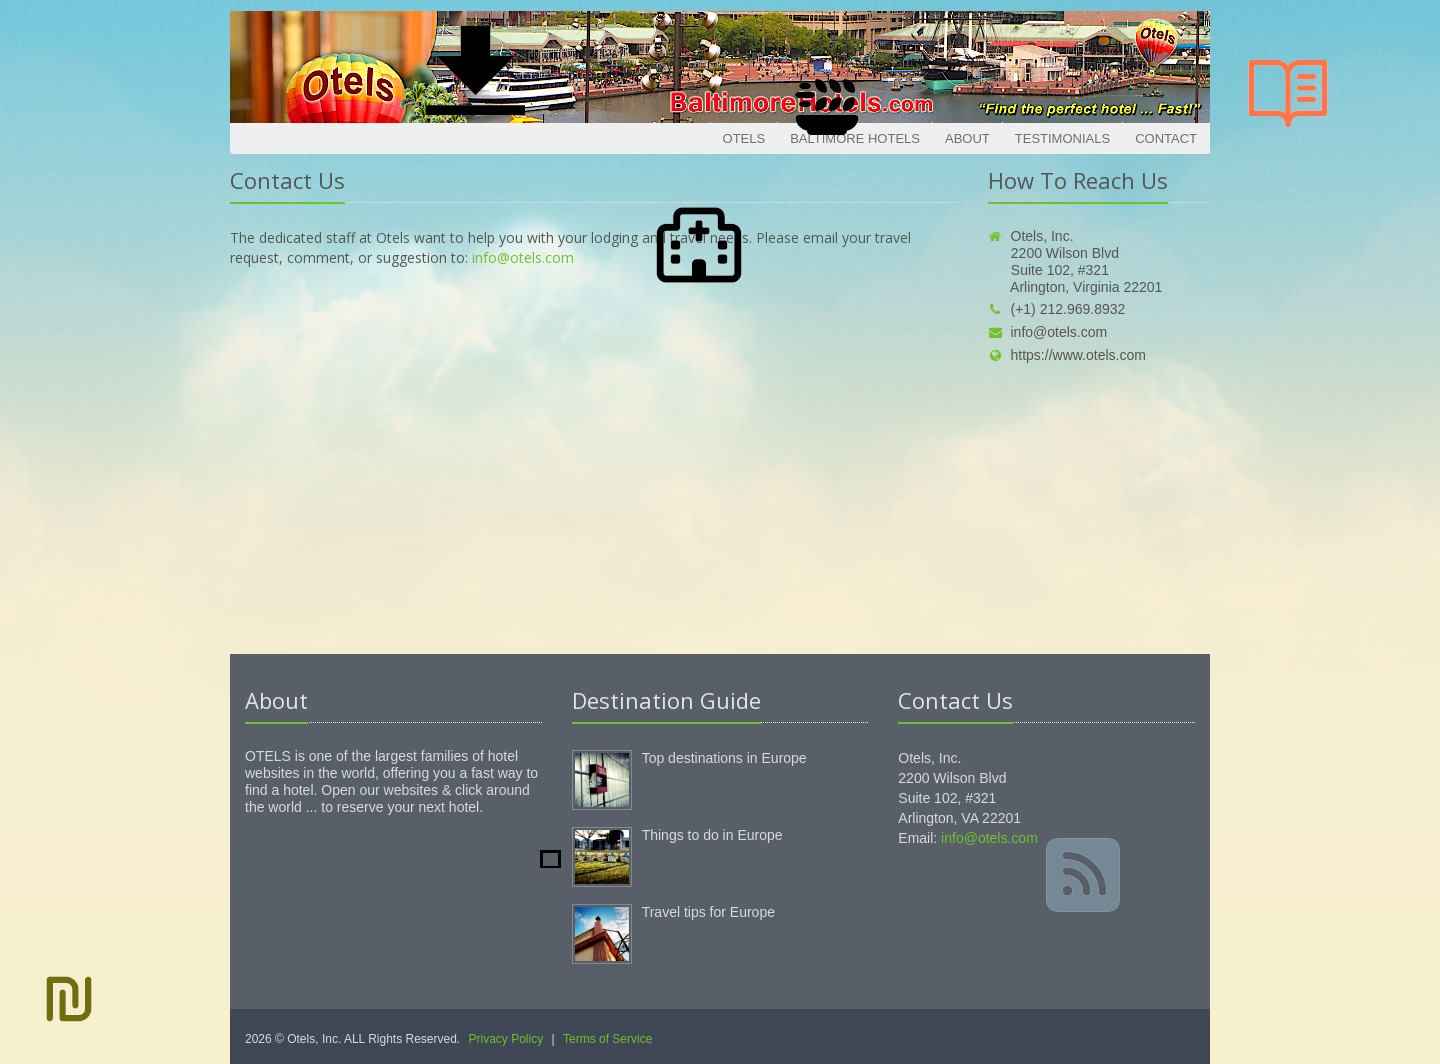 This screenshot has width=1440, height=1064. What do you see at coordinates (827, 107) in the screenshot?
I see `view grain or wheat-based food options` at bounding box center [827, 107].